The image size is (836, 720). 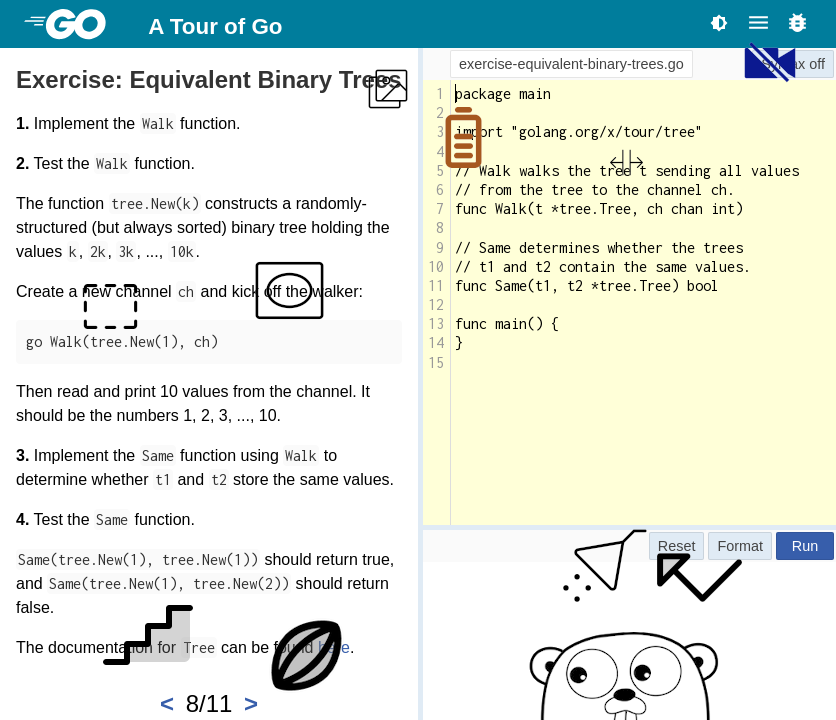 I want to click on apply vignette effect to photo, so click(x=289, y=290).